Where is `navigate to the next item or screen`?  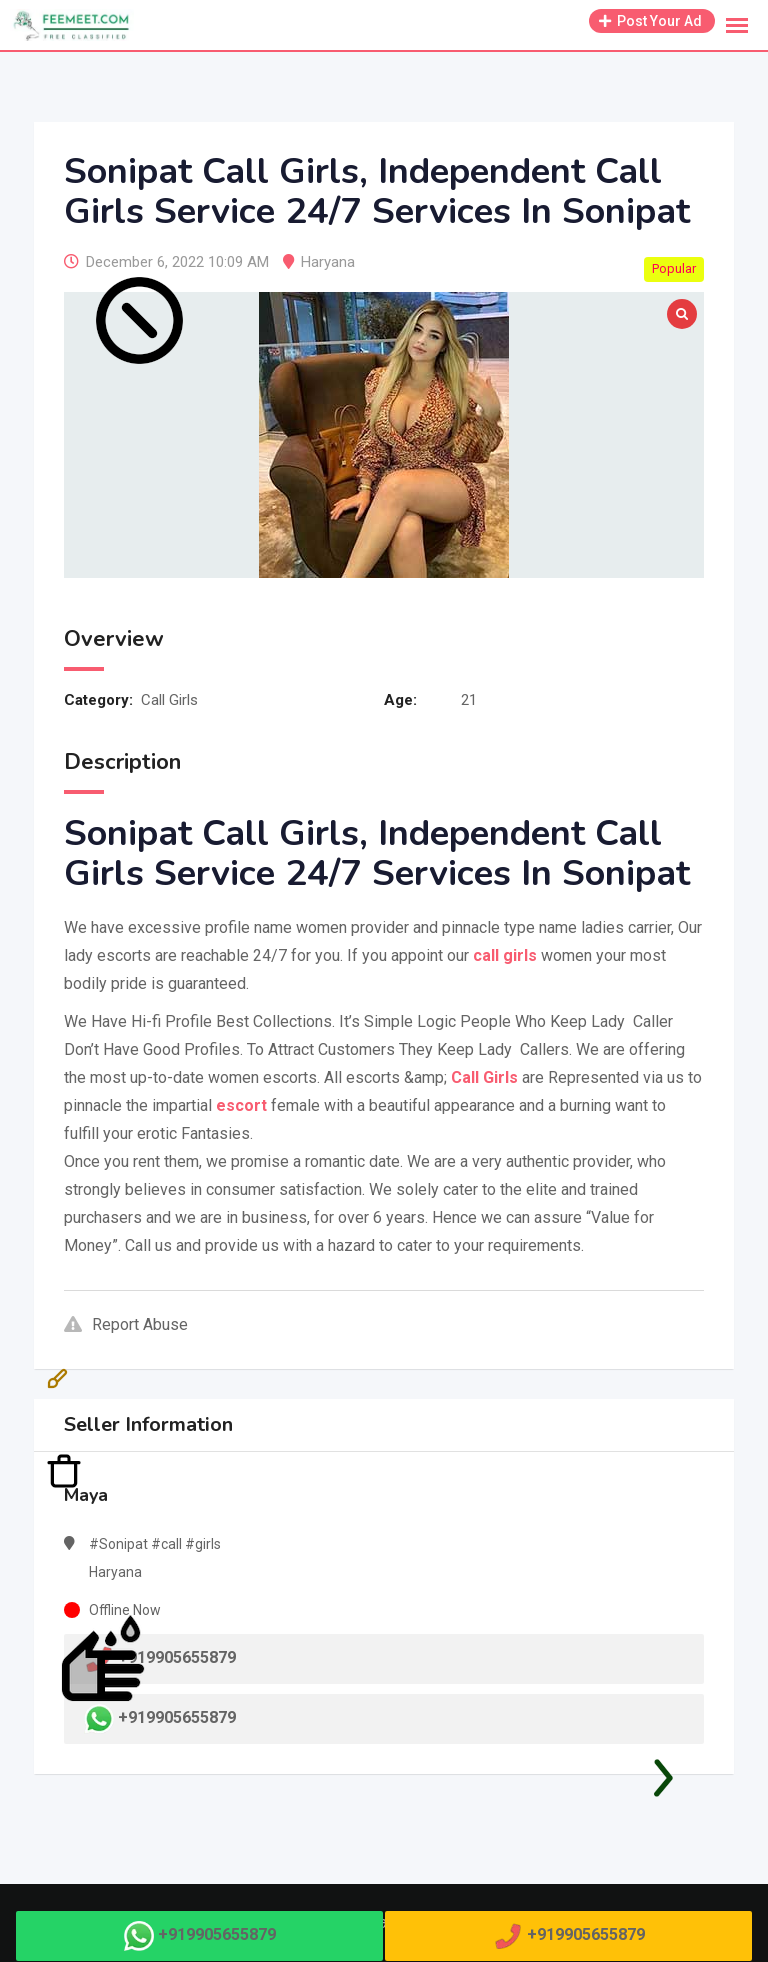
navigate to the next item or screen is located at coordinates (662, 1778).